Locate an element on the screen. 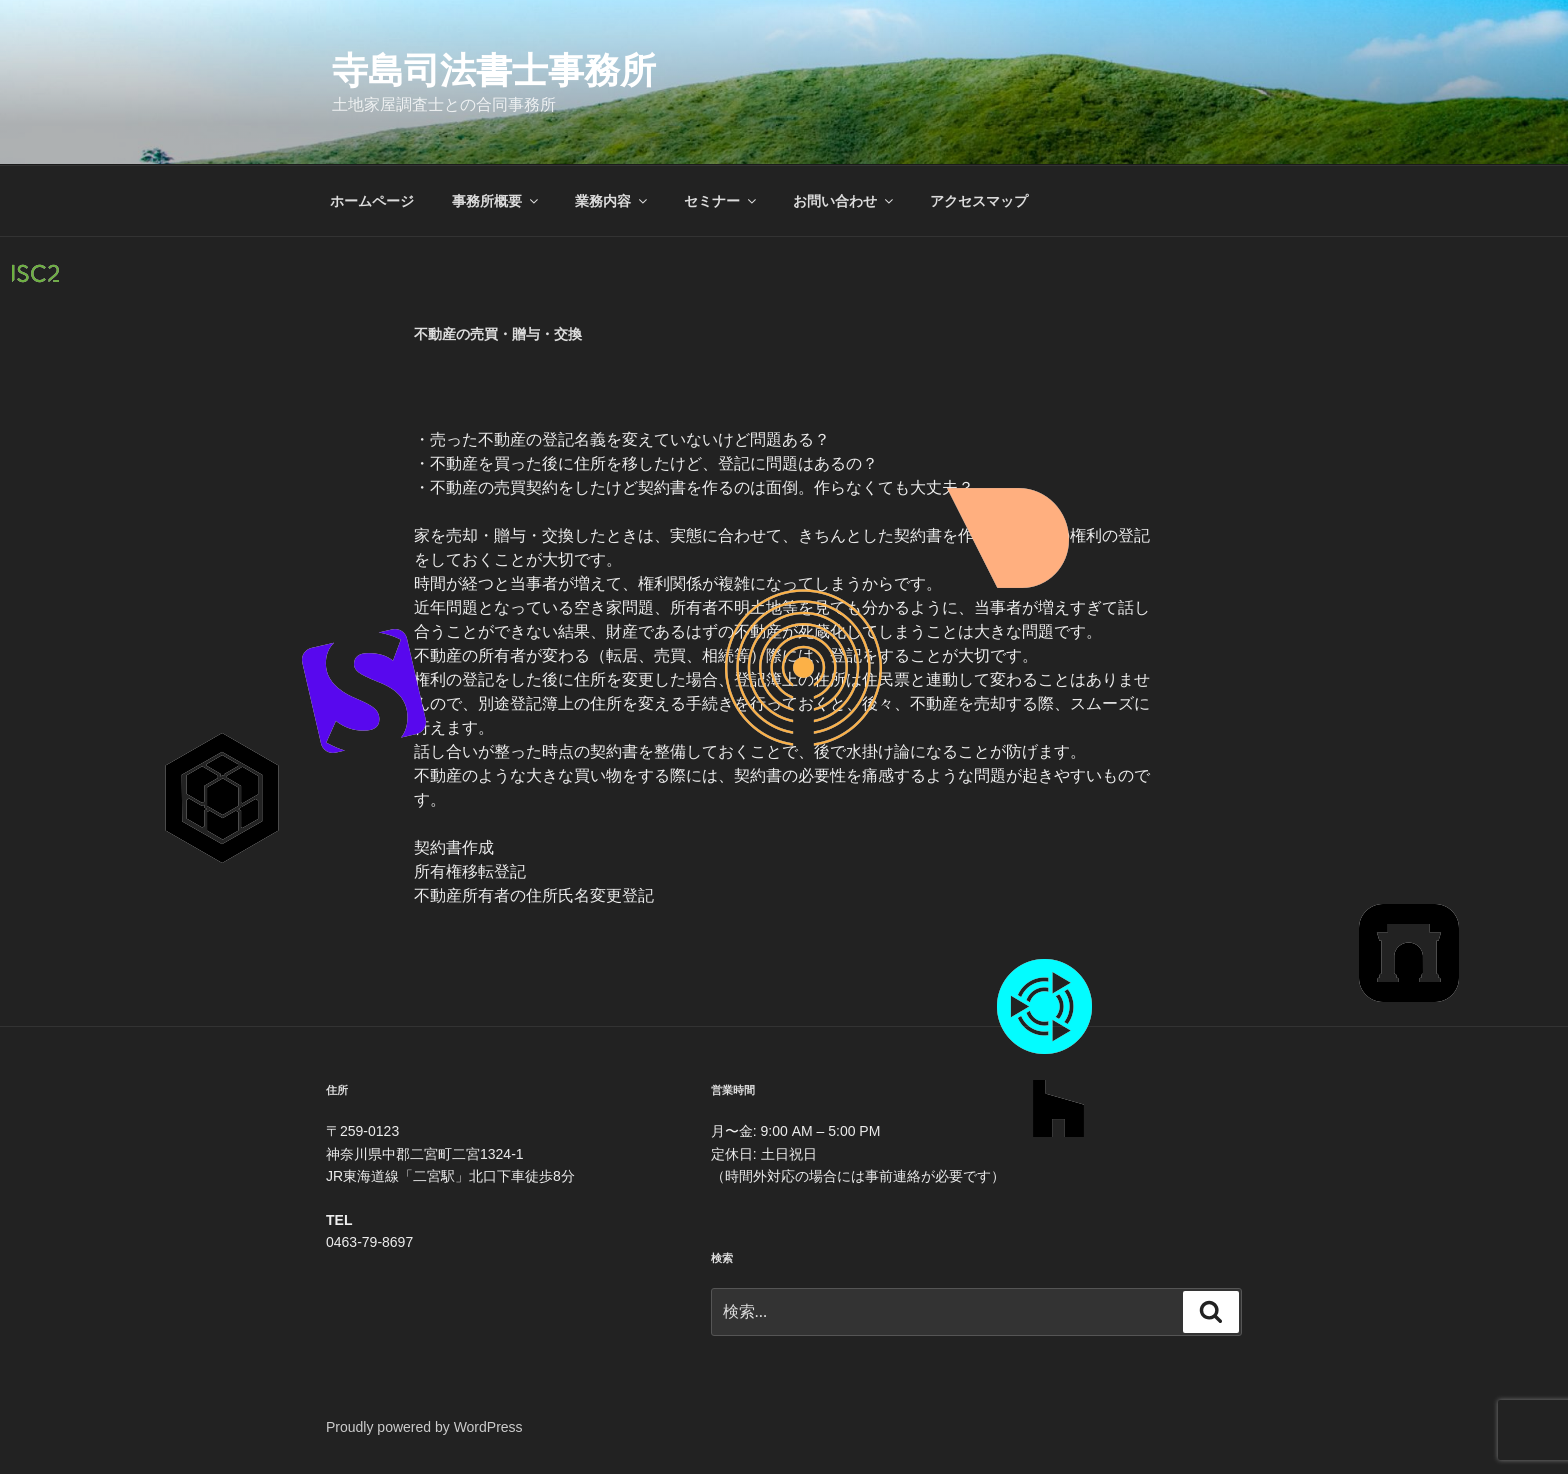 This screenshot has height=1474, width=1568. ubuntu mate linux distribution logo is located at coordinates (1044, 1006).